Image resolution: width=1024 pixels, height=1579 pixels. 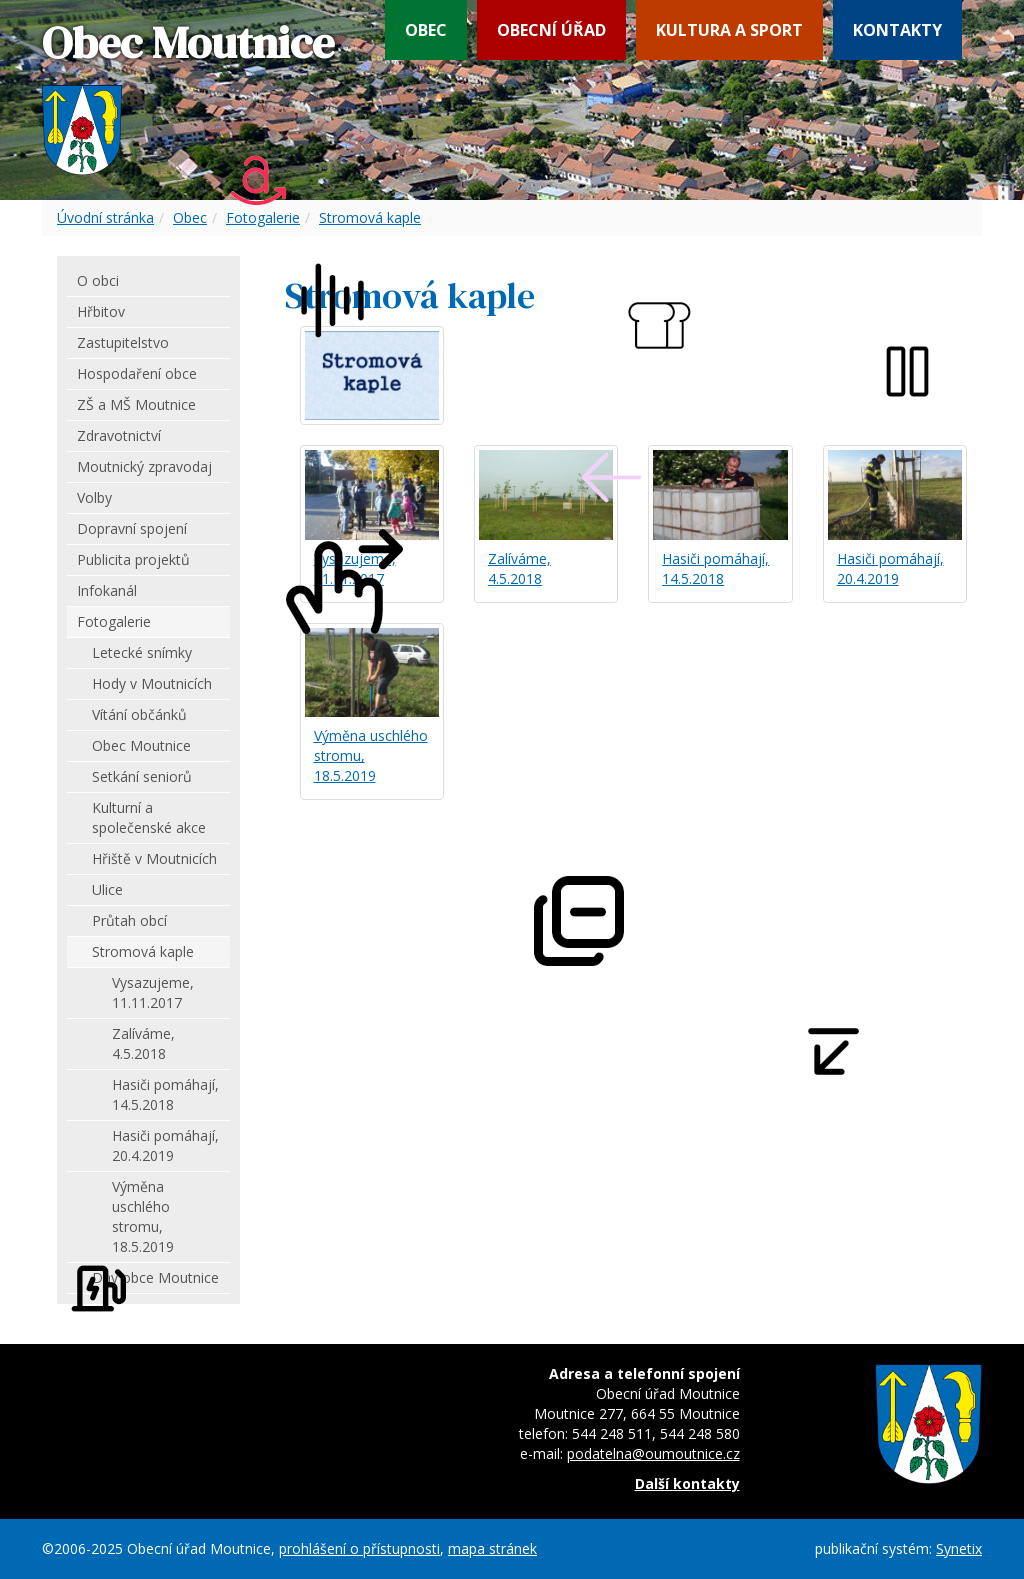 What do you see at coordinates (579, 921) in the screenshot?
I see `remove an item from your library` at bounding box center [579, 921].